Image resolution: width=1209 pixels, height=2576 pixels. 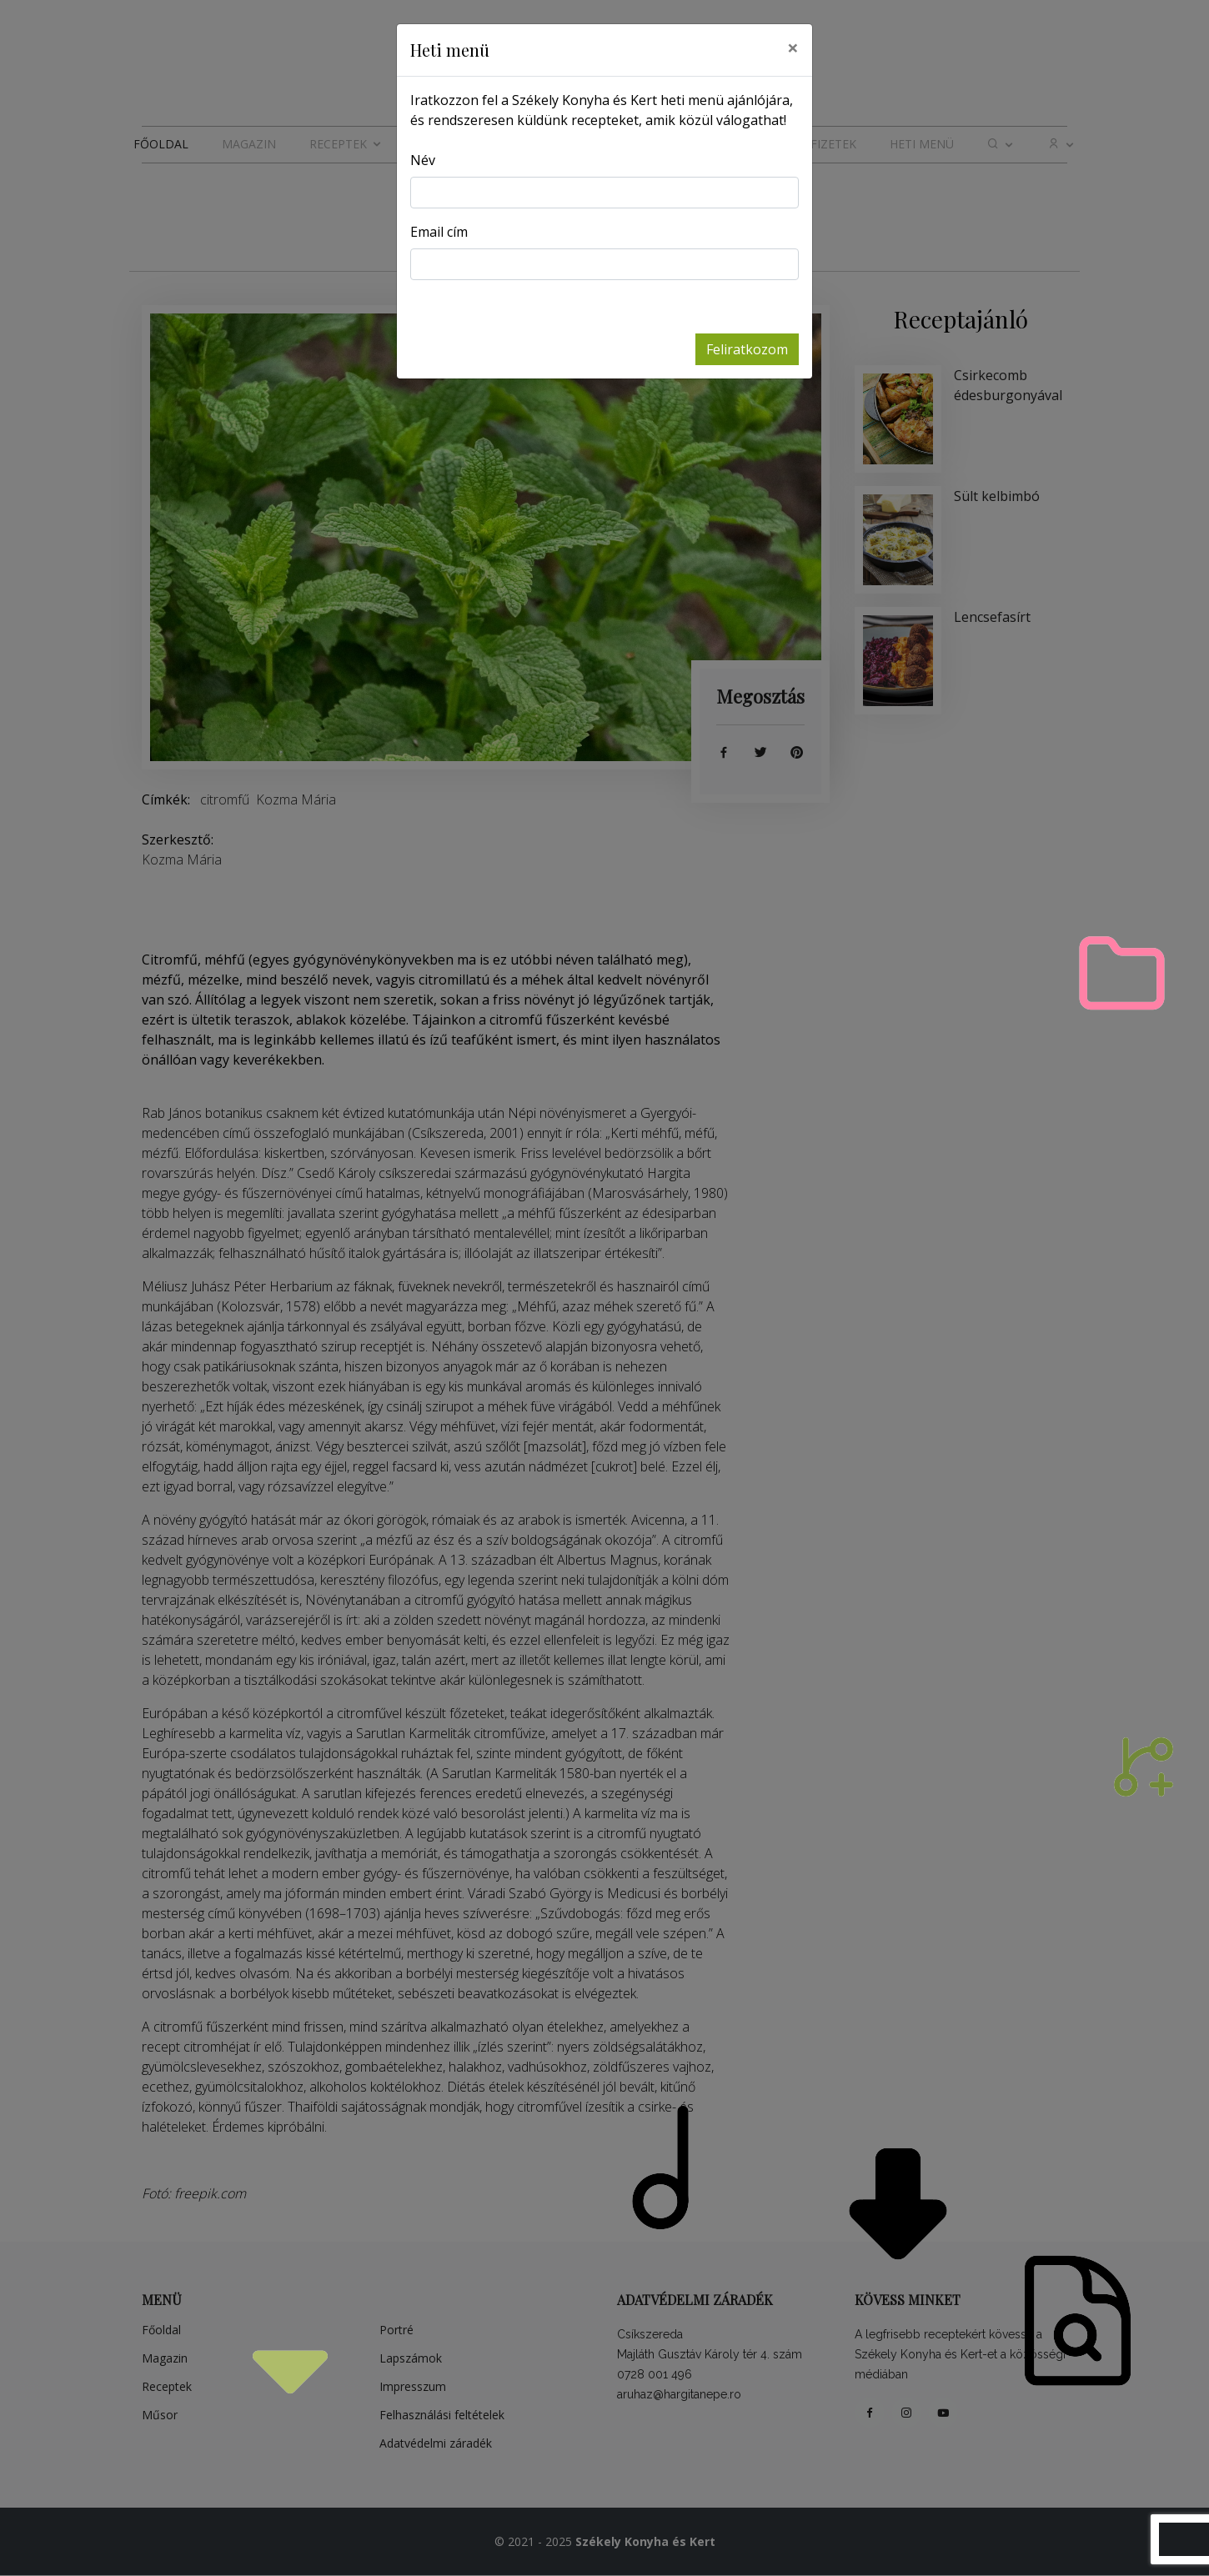 I want to click on open file folder, so click(x=1121, y=975).